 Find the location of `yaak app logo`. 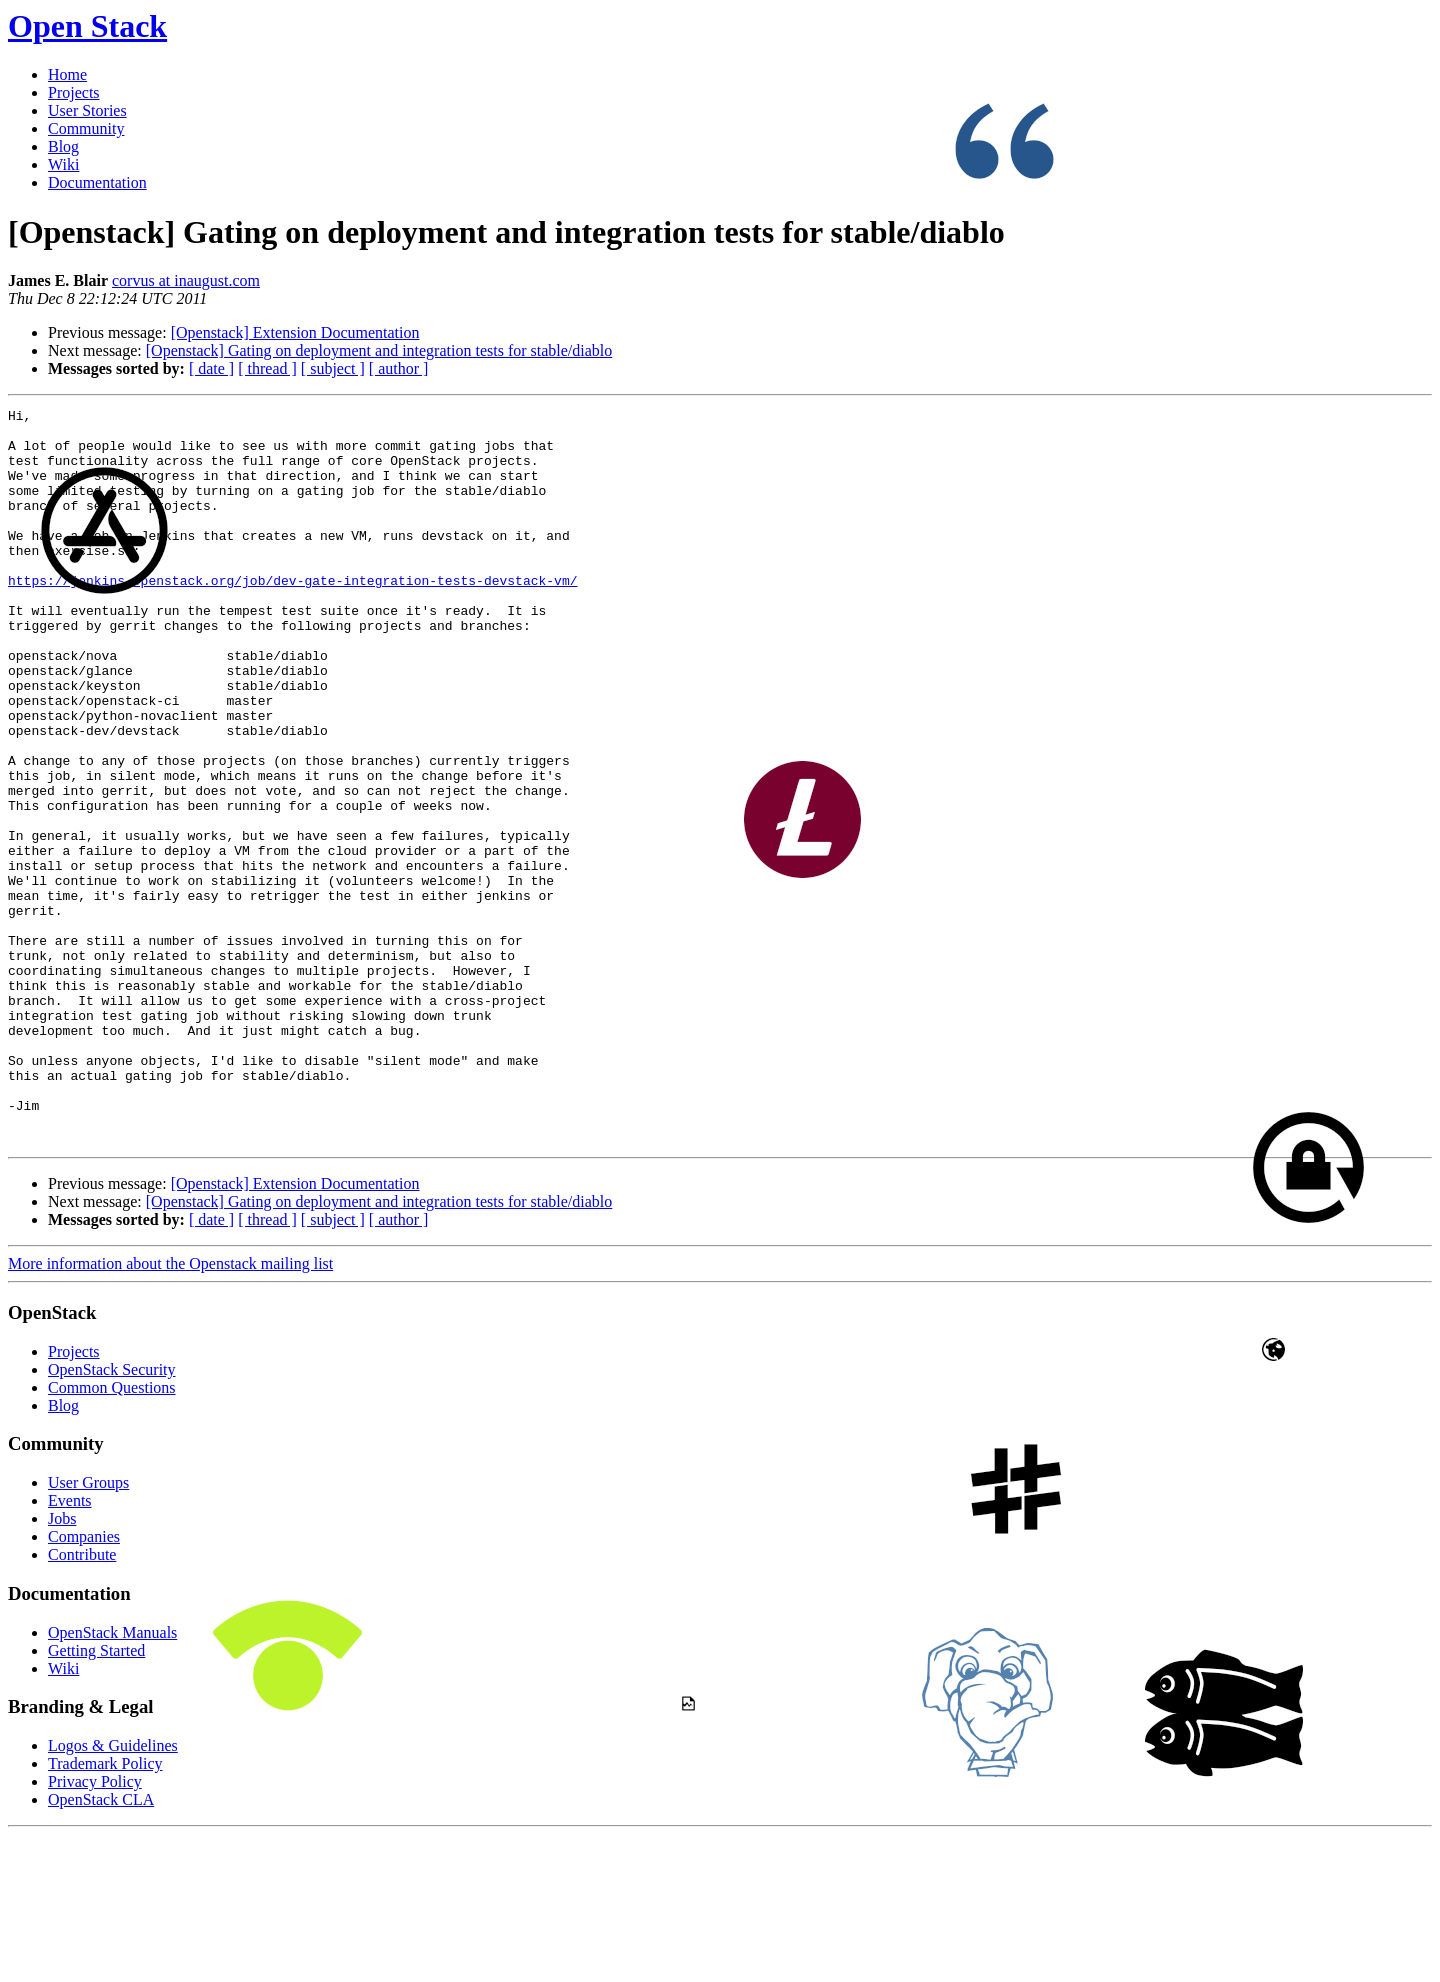

yaak app logo is located at coordinates (1273, 1349).